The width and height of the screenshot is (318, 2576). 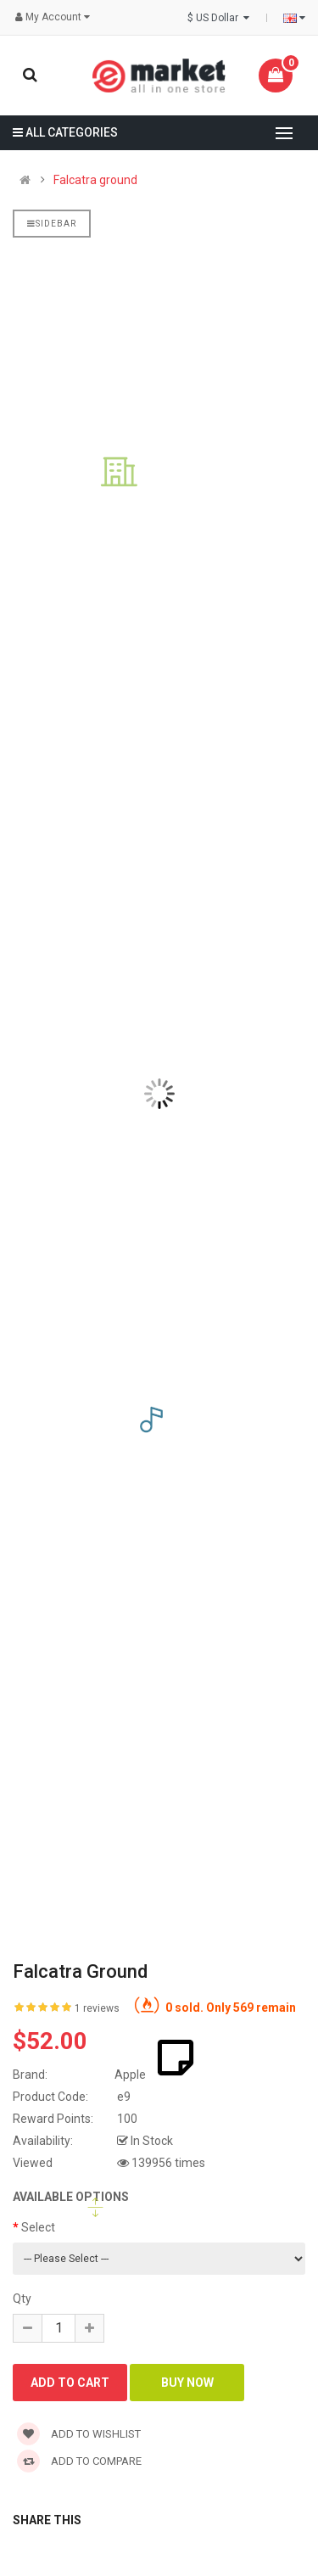 What do you see at coordinates (151, 1419) in the screenshot?
I see `play or access music` at bounding box center [151, 1419].